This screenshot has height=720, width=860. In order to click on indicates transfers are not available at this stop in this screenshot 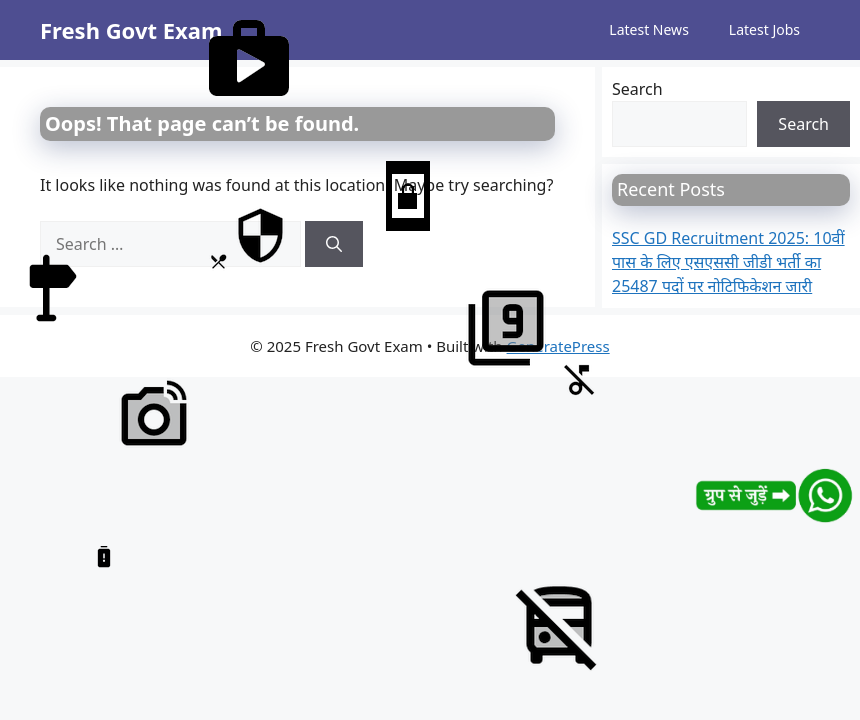, I will do `click(559, 627)`.